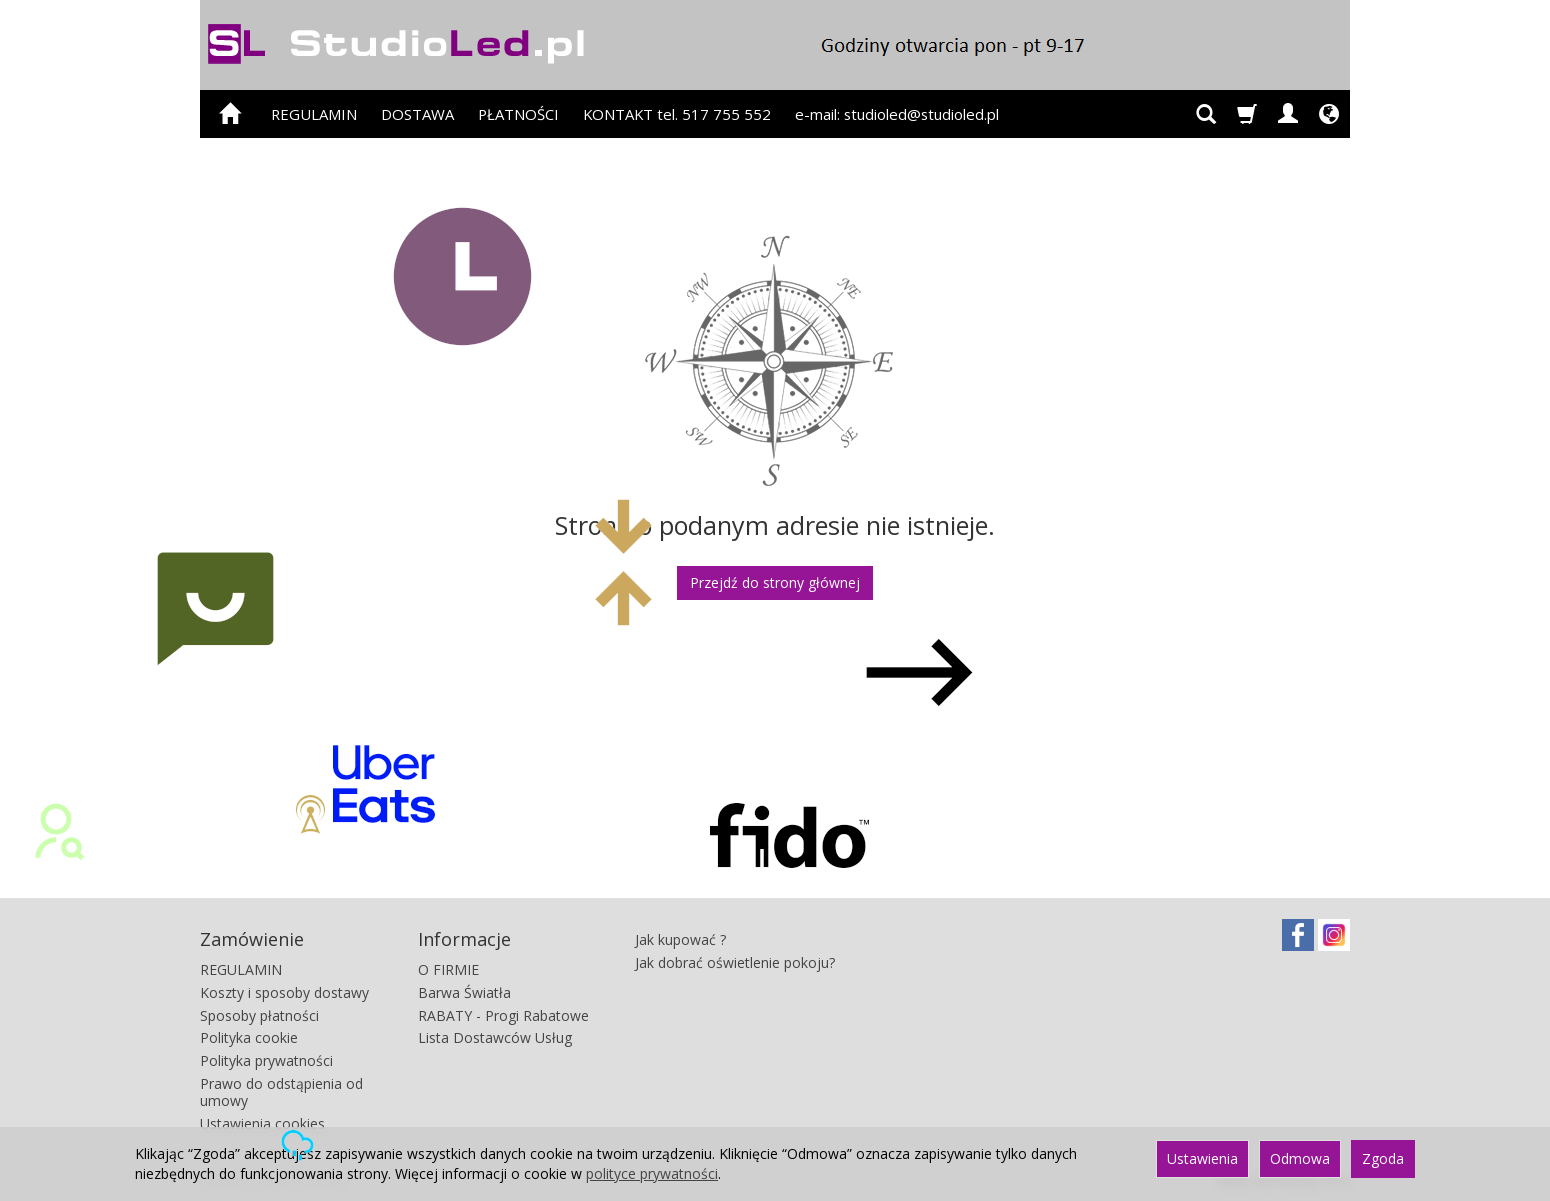 The width and height of the screenshot is (1550, 1201). I want to click on navigate to the next page or step, so click(919, 672).